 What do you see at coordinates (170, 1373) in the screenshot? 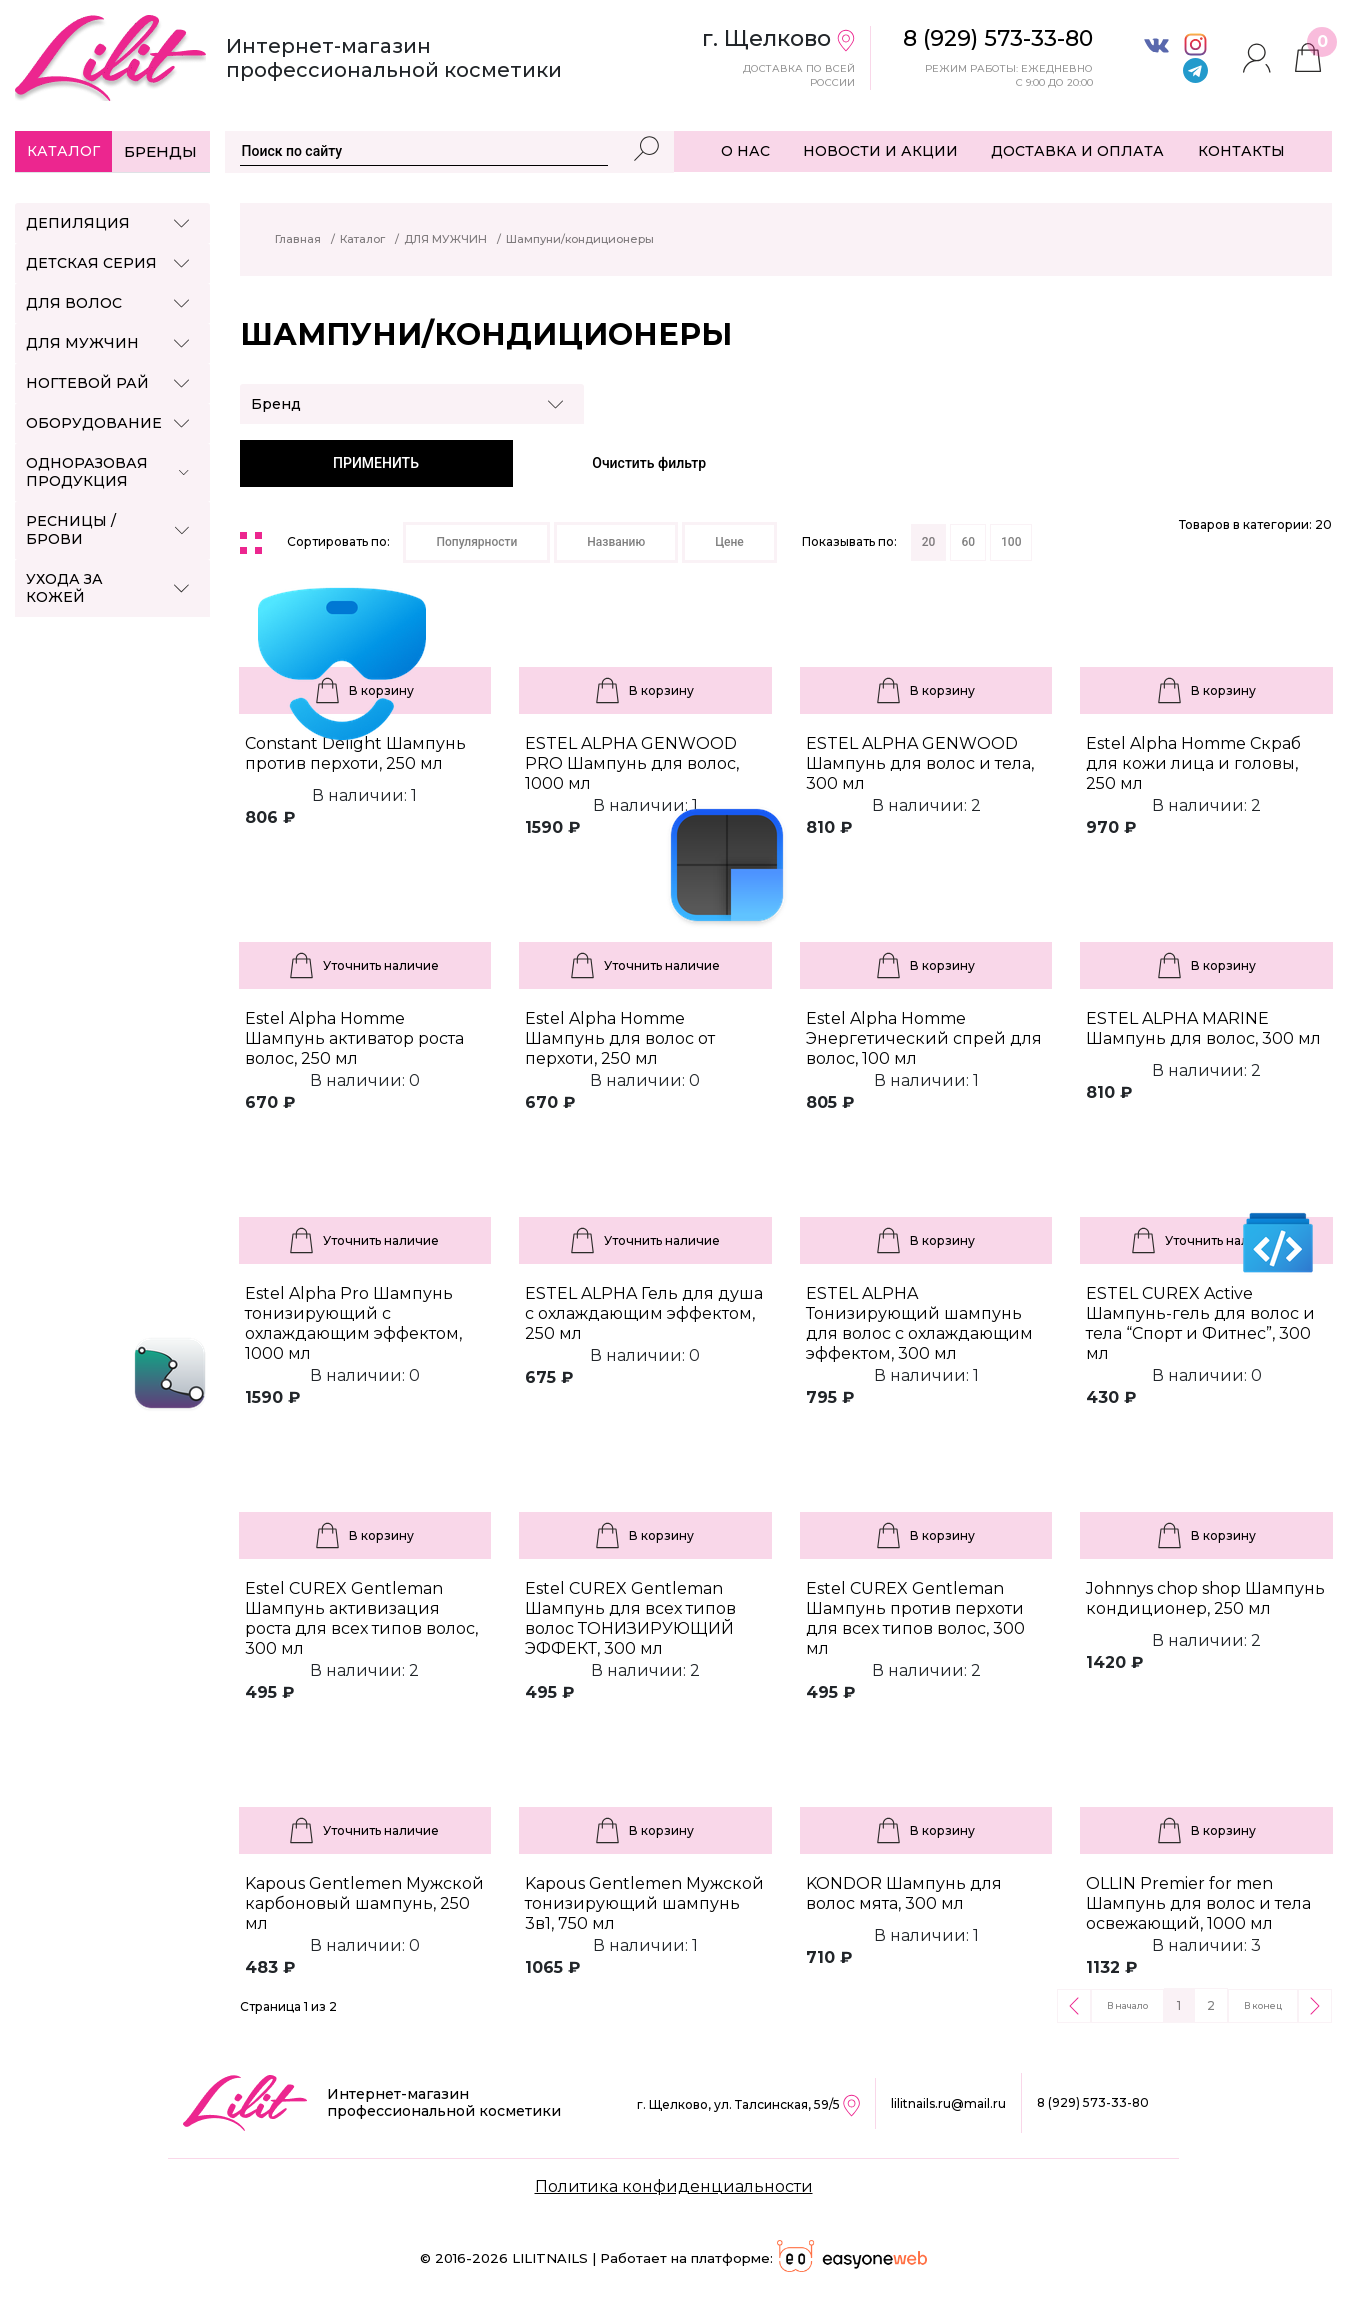
I see `open karbon vector graphics application` at bounding box center [170, 1373].